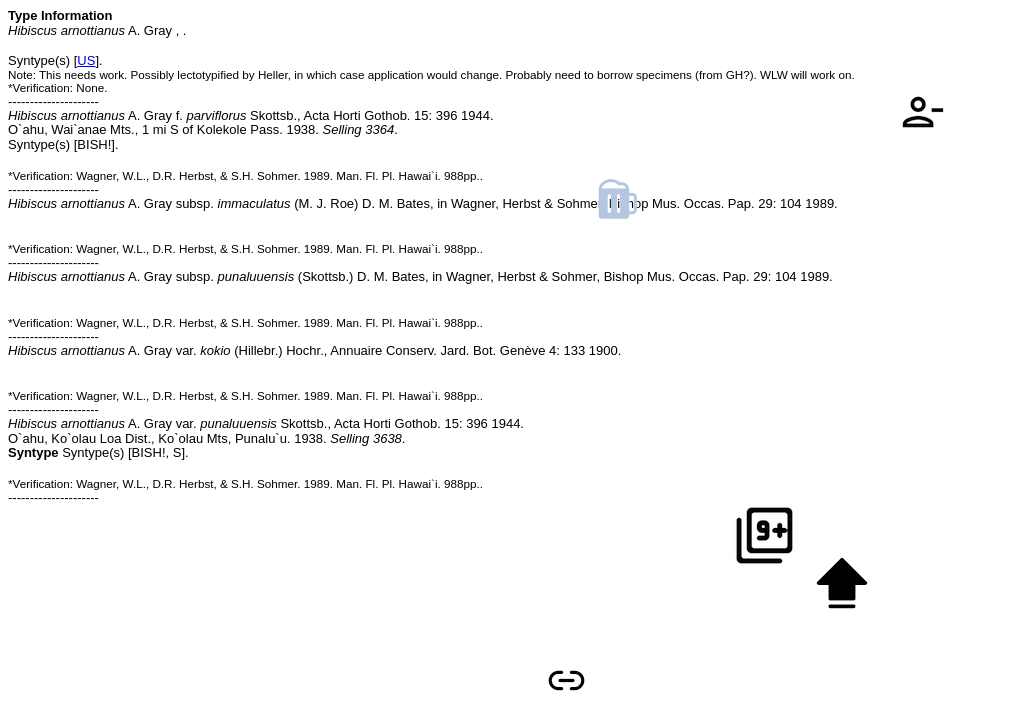 The height and width of the screenshot is (720, 1024). What do you see at coordinates (566, 680) in the screenshot?
I see `copy or share a link` at bounding box center [566, 680].